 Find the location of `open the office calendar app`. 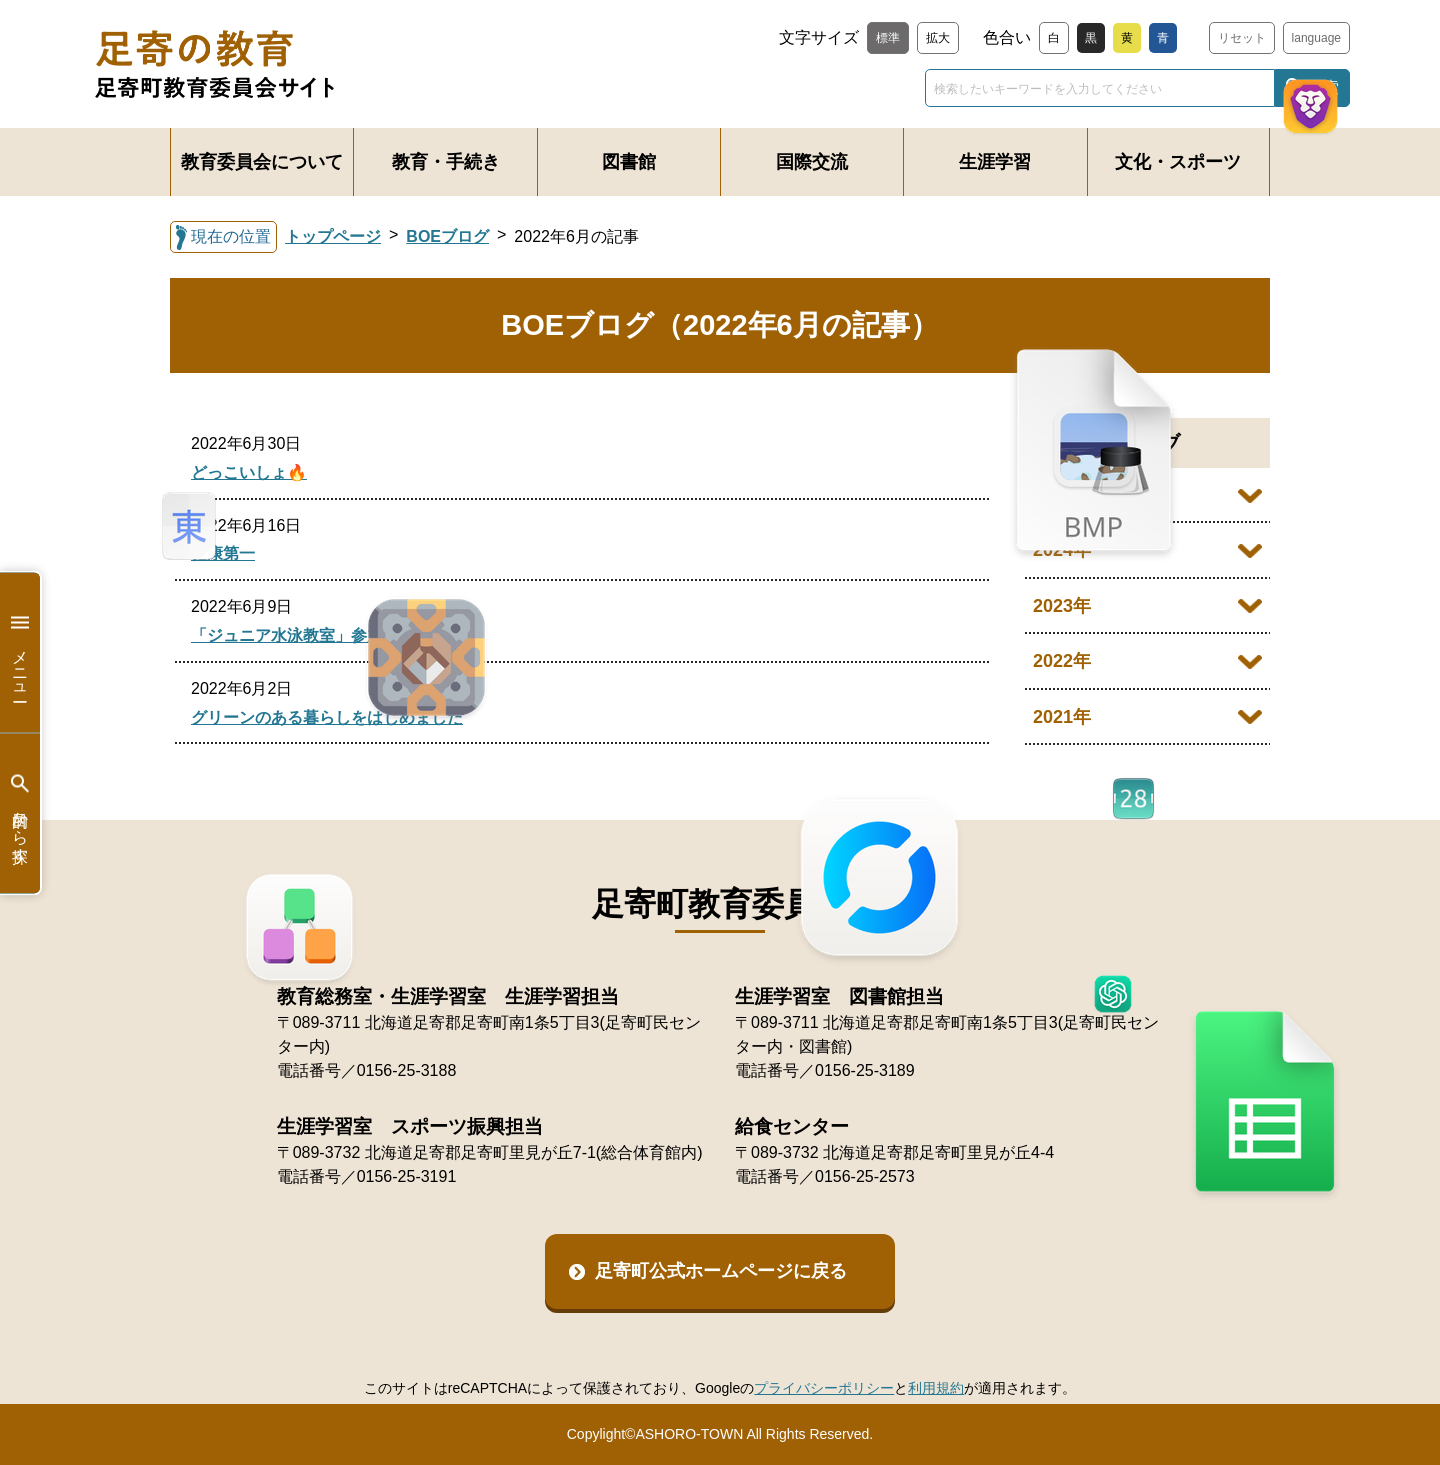

open the office calendar app is located at coordinates (1133, 798).